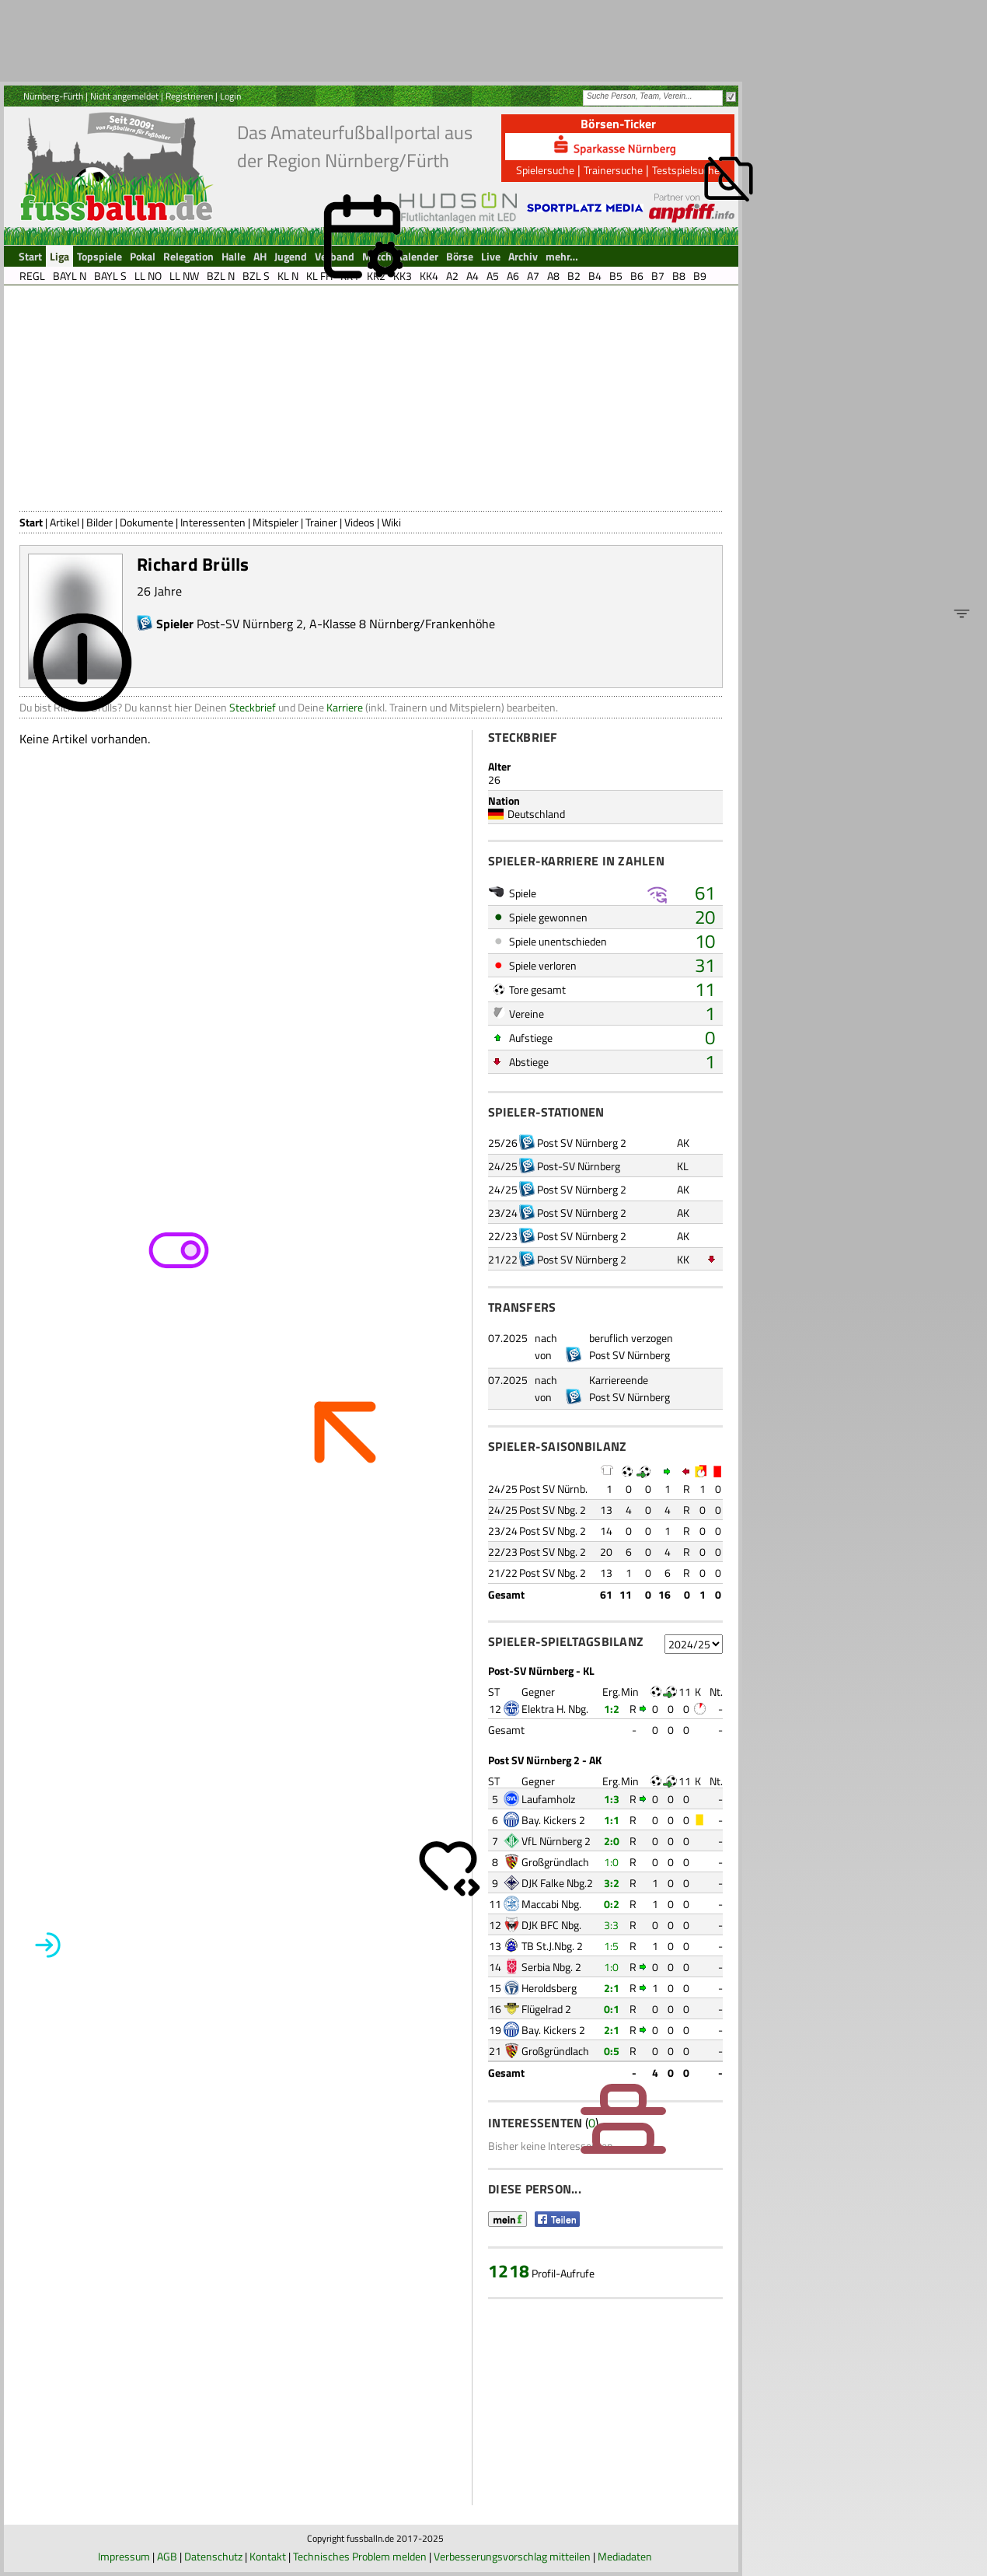 Image resolution: width=987 pixels, height=2576 pixels. What do you see at coordinates (448, 1867) in the screenshot?
I see `favorite or like a code snippet` at bounding box center [448, 1867].